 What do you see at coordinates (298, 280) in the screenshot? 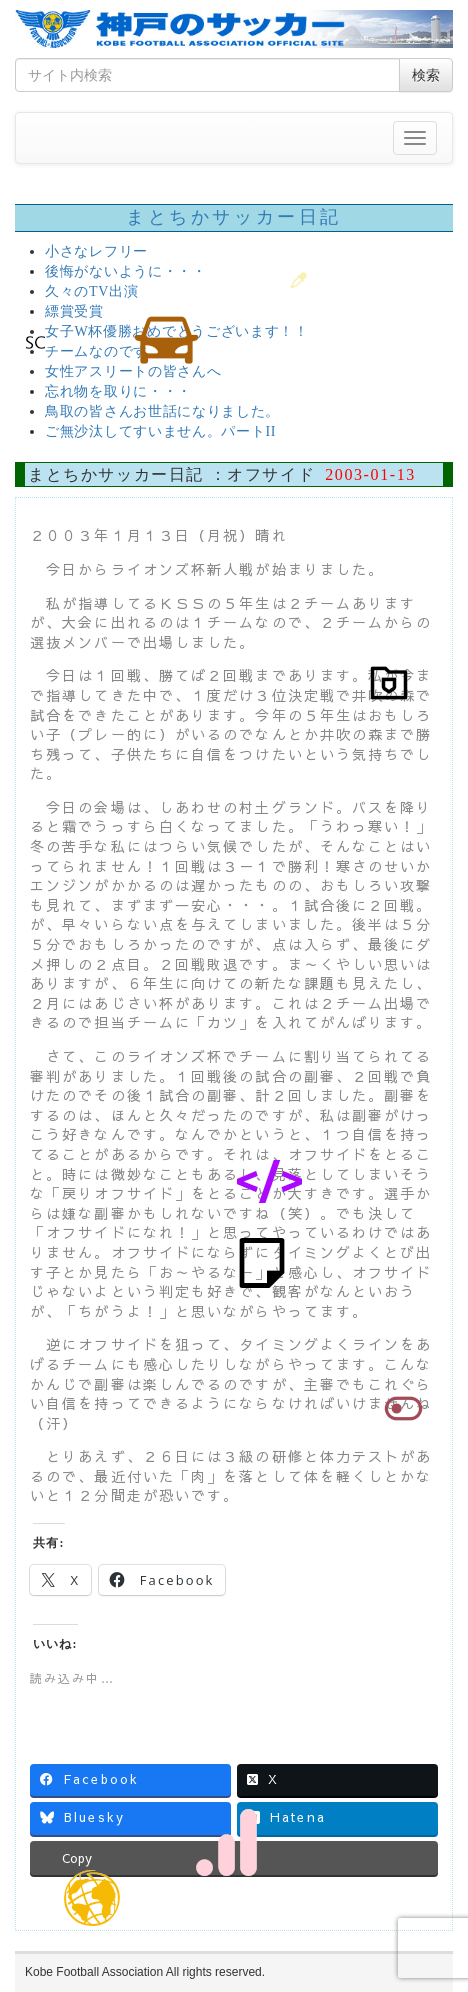
I see `pick a color from the screen` at bounding box center [298, 280].